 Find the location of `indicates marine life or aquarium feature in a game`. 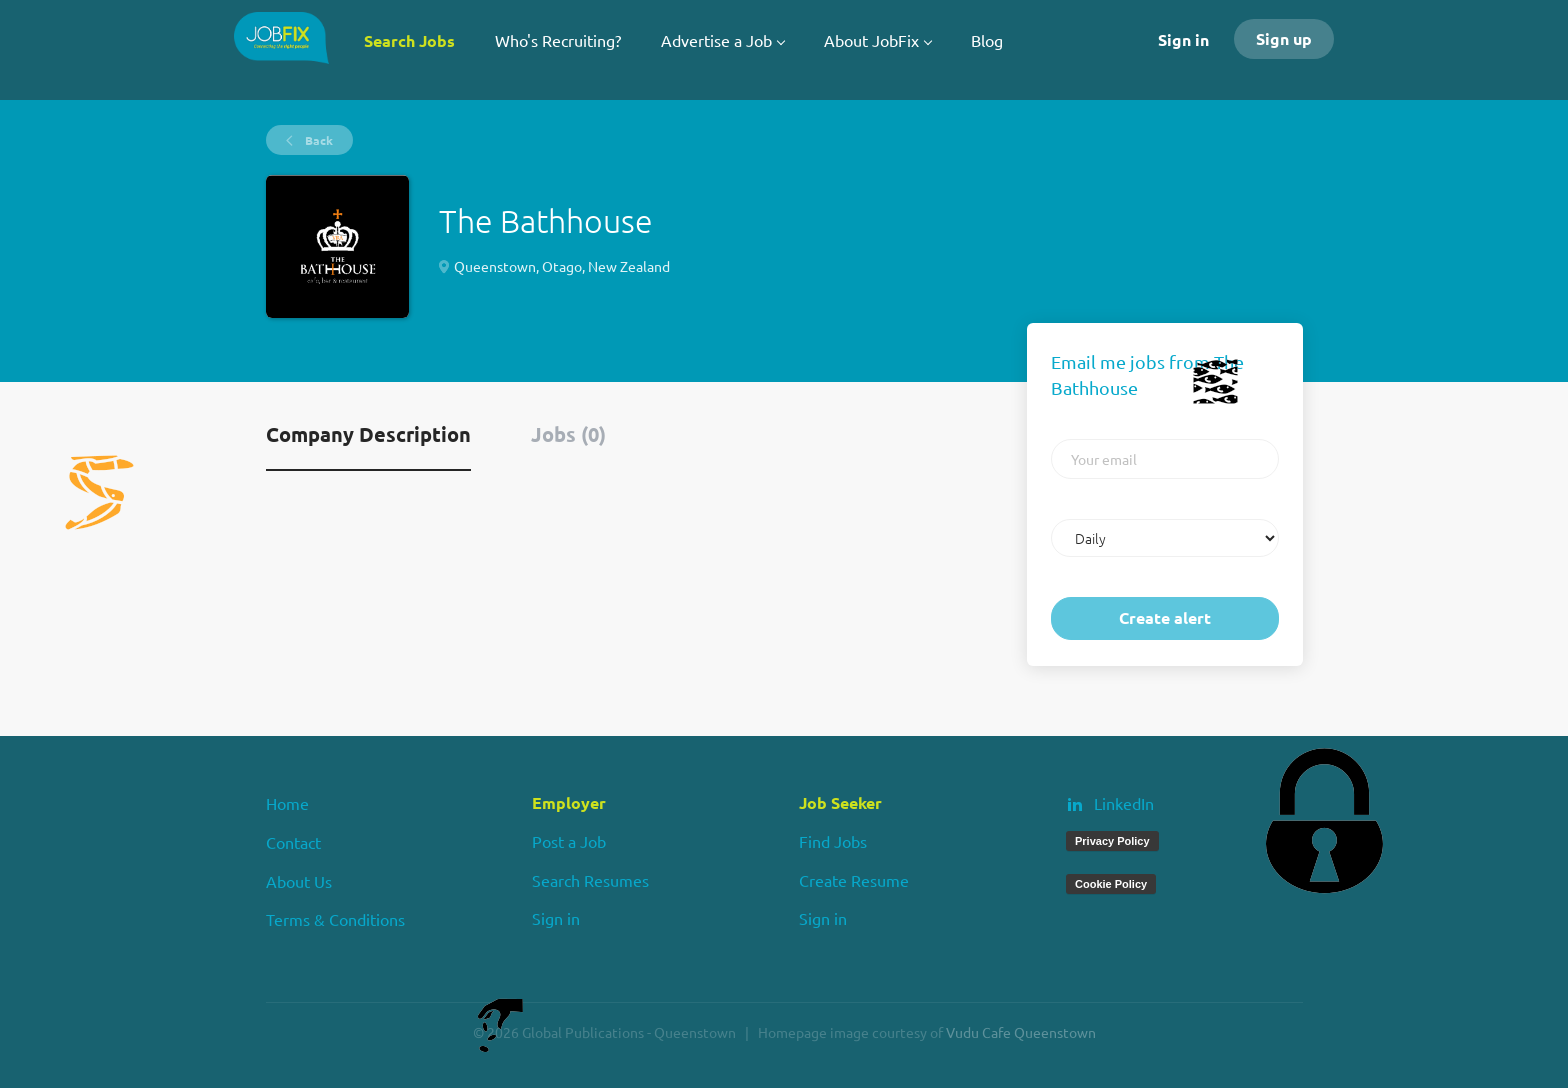

indicates marine life or aquarium feature in a game is located at coordinates (1215, 381).